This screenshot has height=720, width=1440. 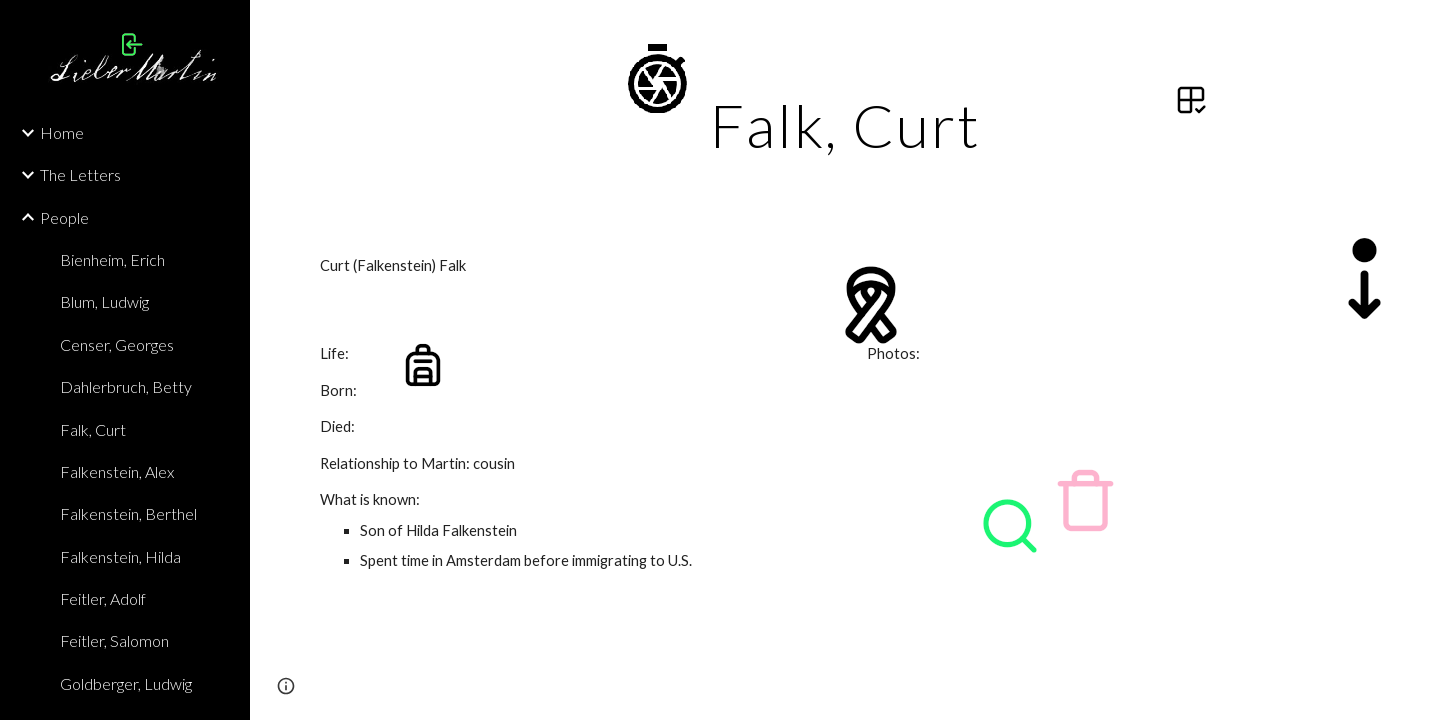 I want to click on move item down in a list, so click(x=1364, y=278).